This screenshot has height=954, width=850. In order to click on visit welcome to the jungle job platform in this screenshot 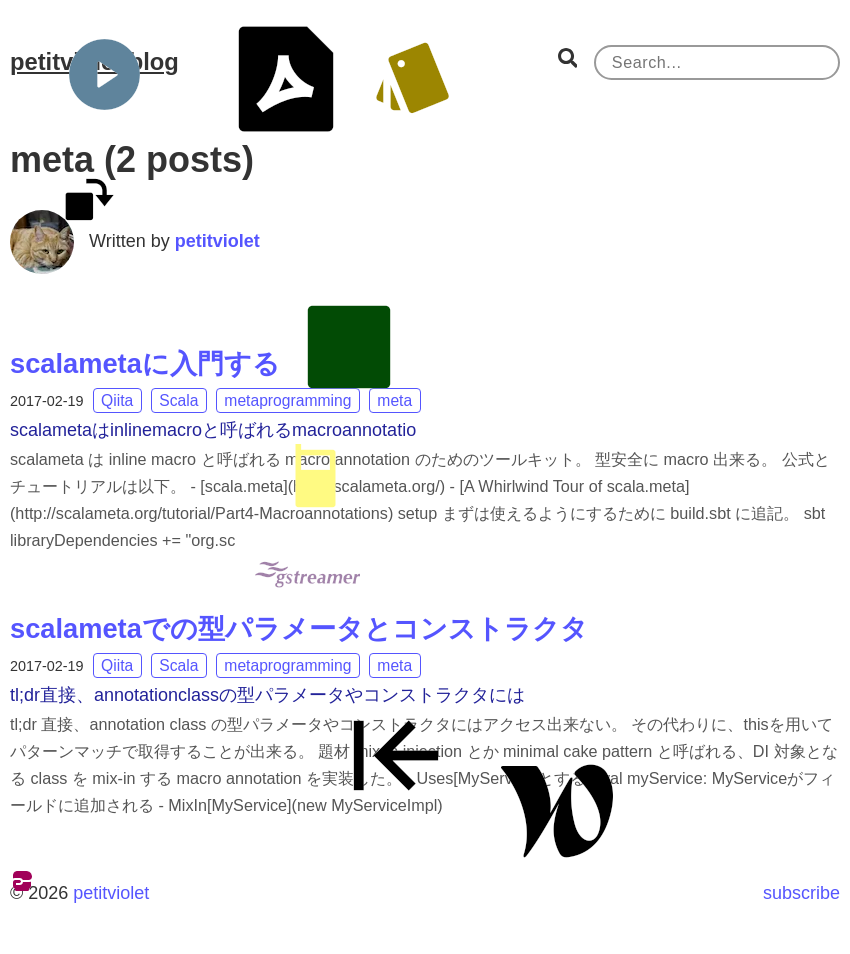, I will do `click(557, 811)`.